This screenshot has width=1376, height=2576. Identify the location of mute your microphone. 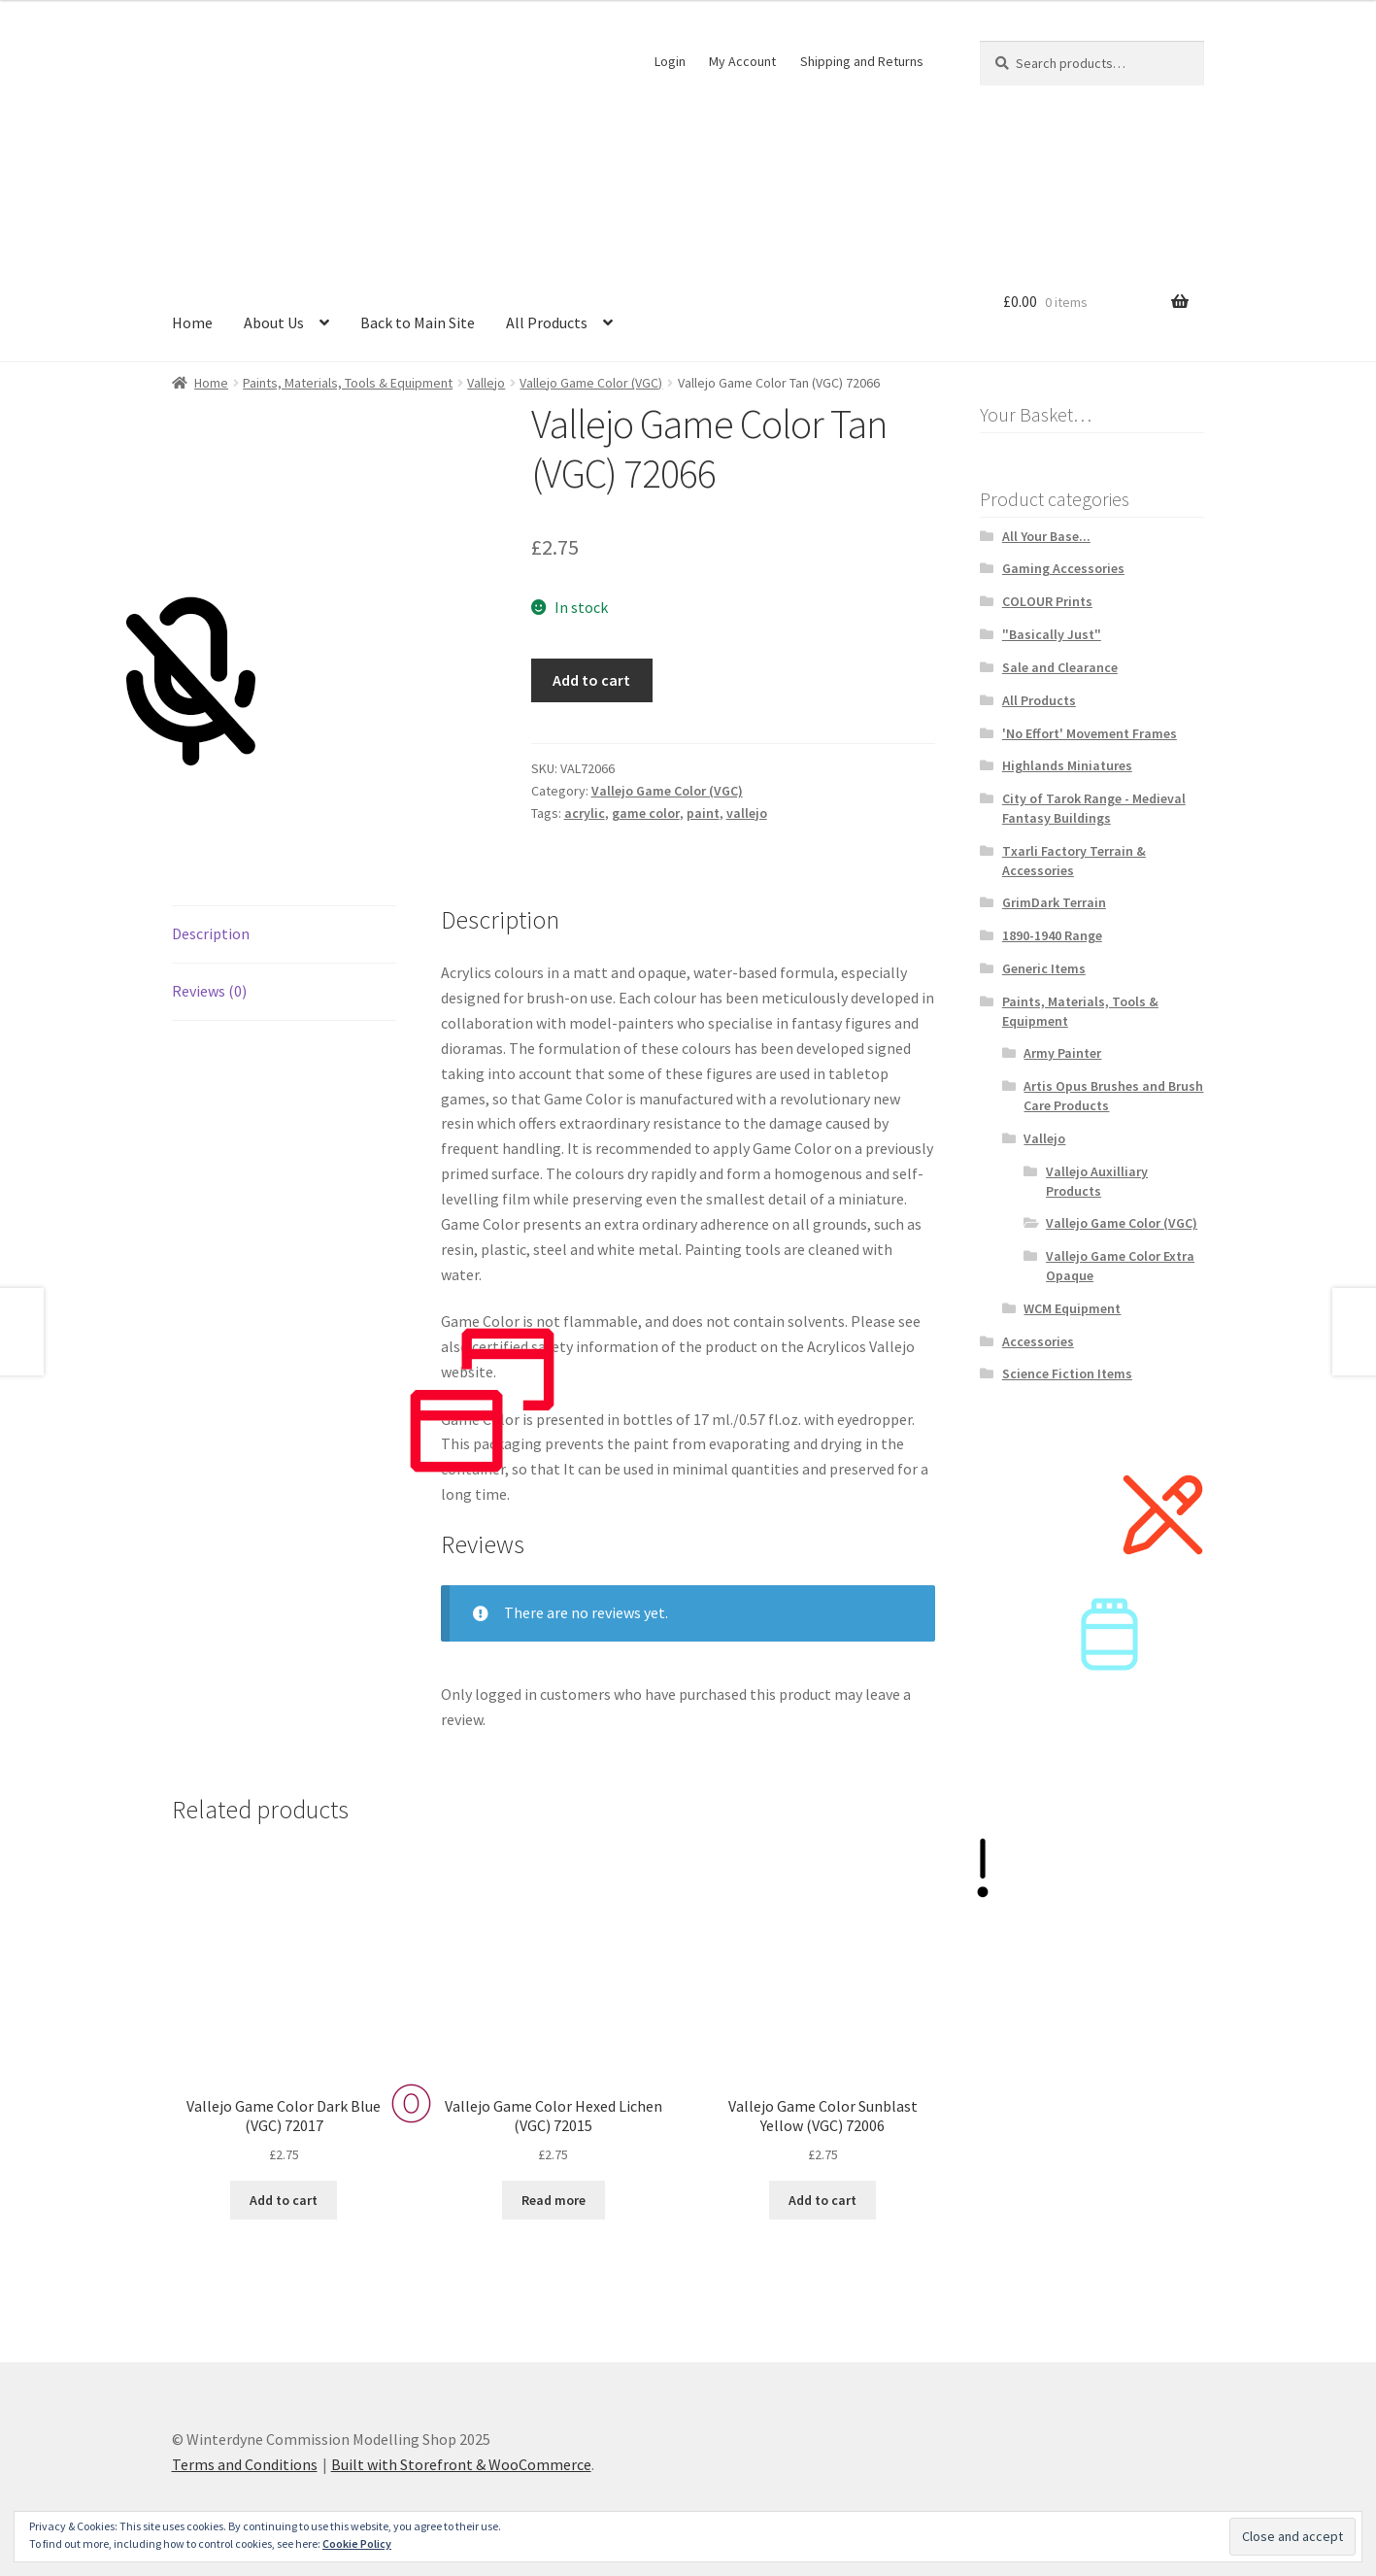
(190, 678).